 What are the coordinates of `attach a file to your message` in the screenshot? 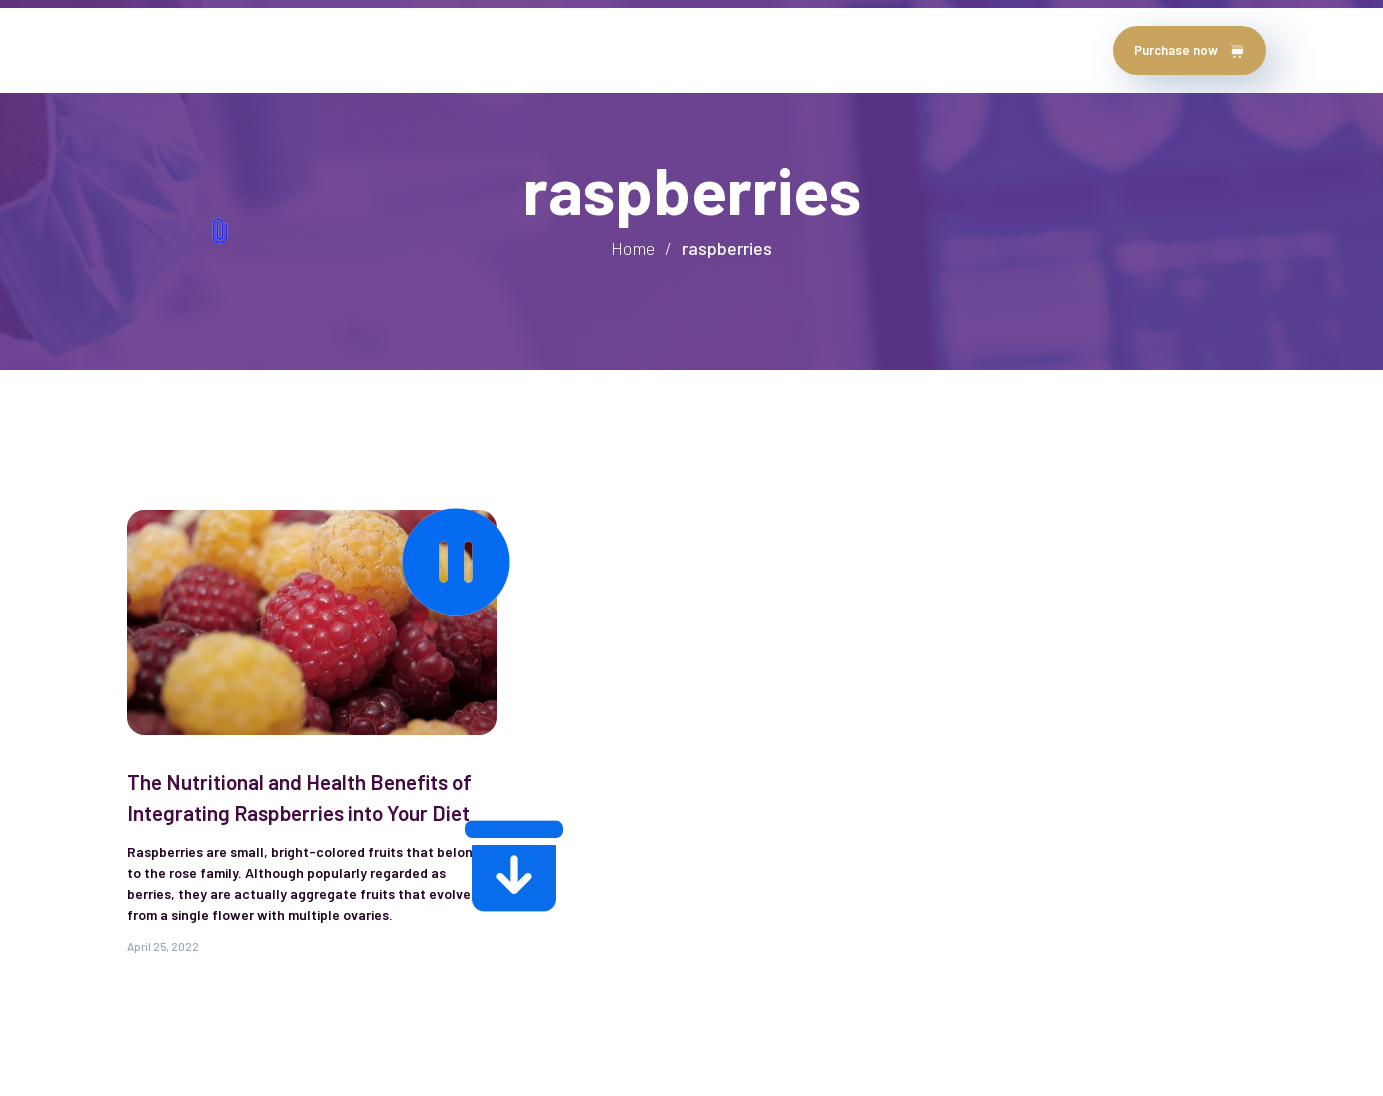 It's located at (220, 231).